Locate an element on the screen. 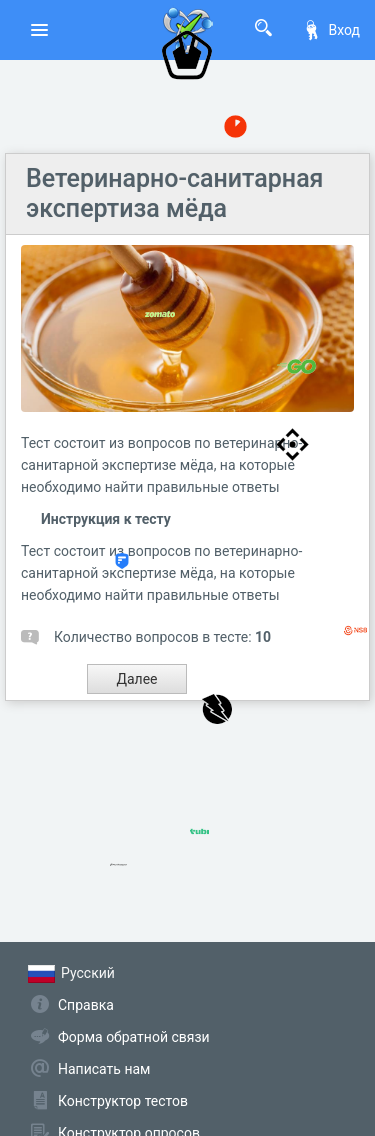 The image size is (375, 1136). drag to reposition this element is located at coordinates (292, 444).